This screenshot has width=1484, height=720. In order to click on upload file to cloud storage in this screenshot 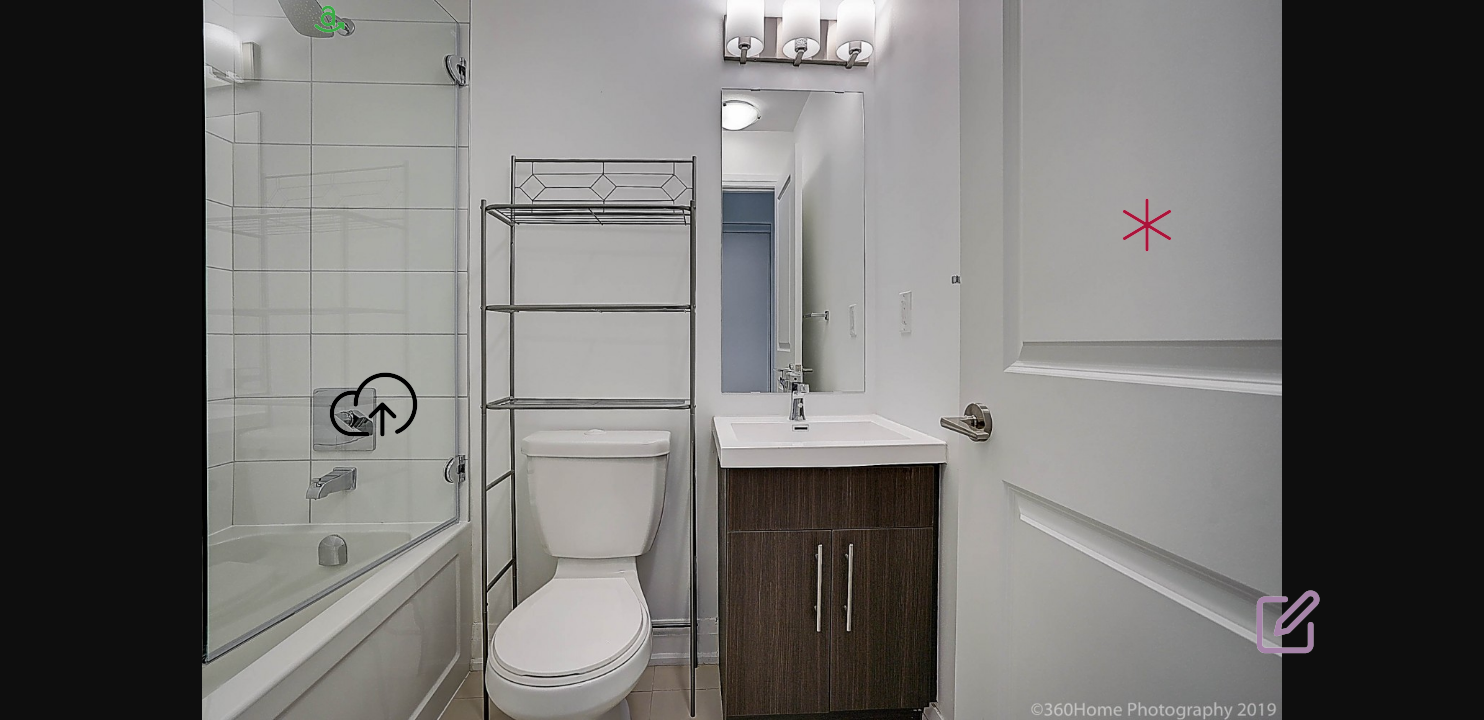, I will do `click(373, 404)`.